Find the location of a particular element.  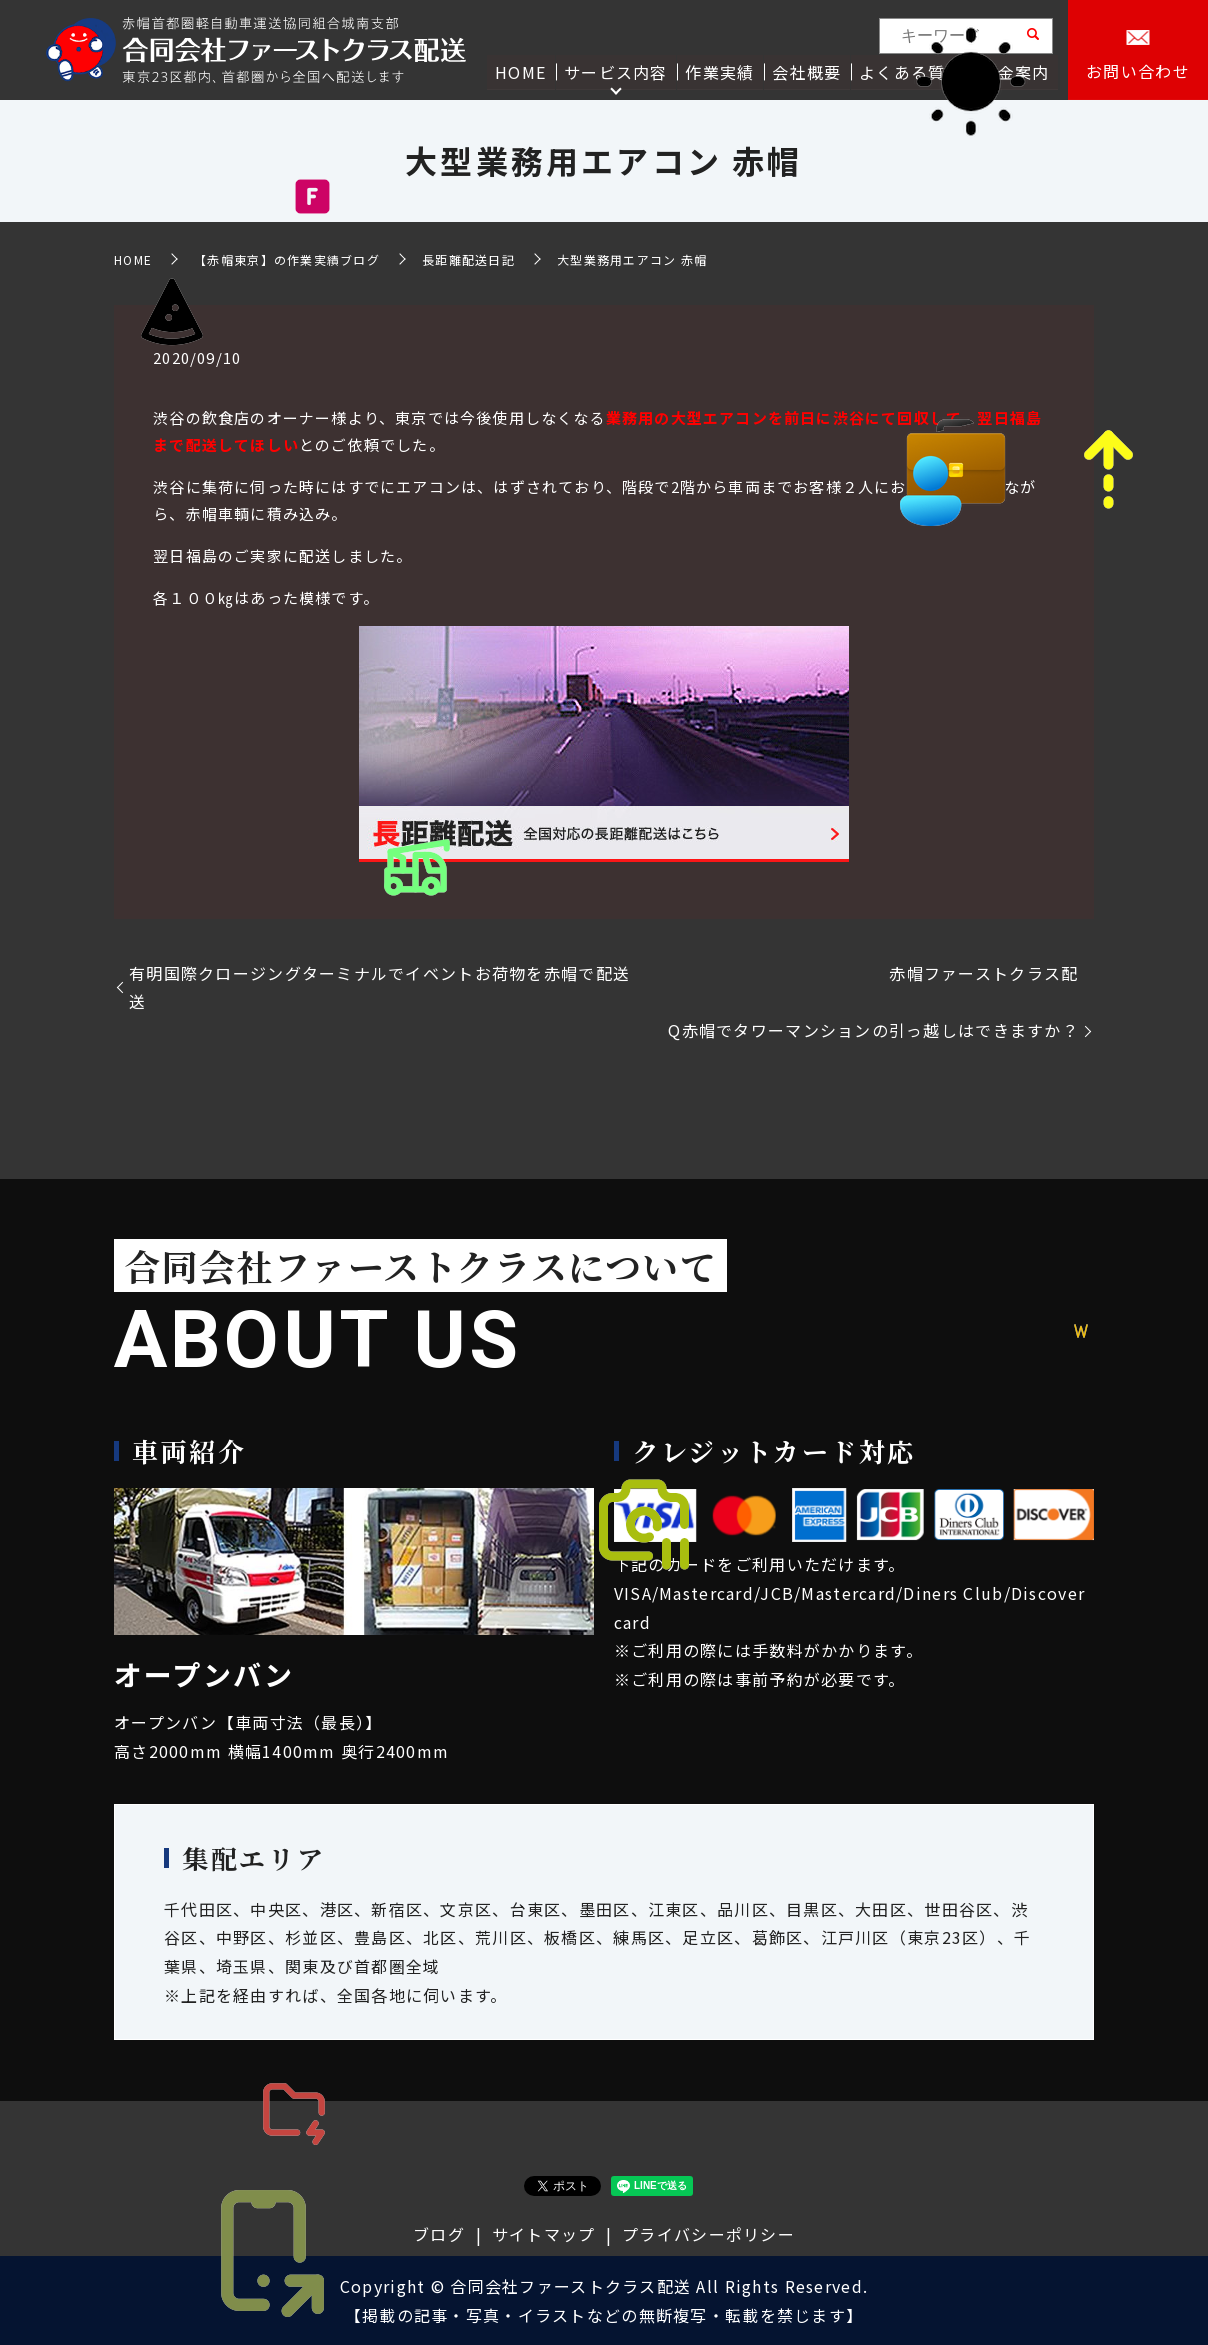

indicates items or options starting with the letter W is located at coordinates (1081, 1331).